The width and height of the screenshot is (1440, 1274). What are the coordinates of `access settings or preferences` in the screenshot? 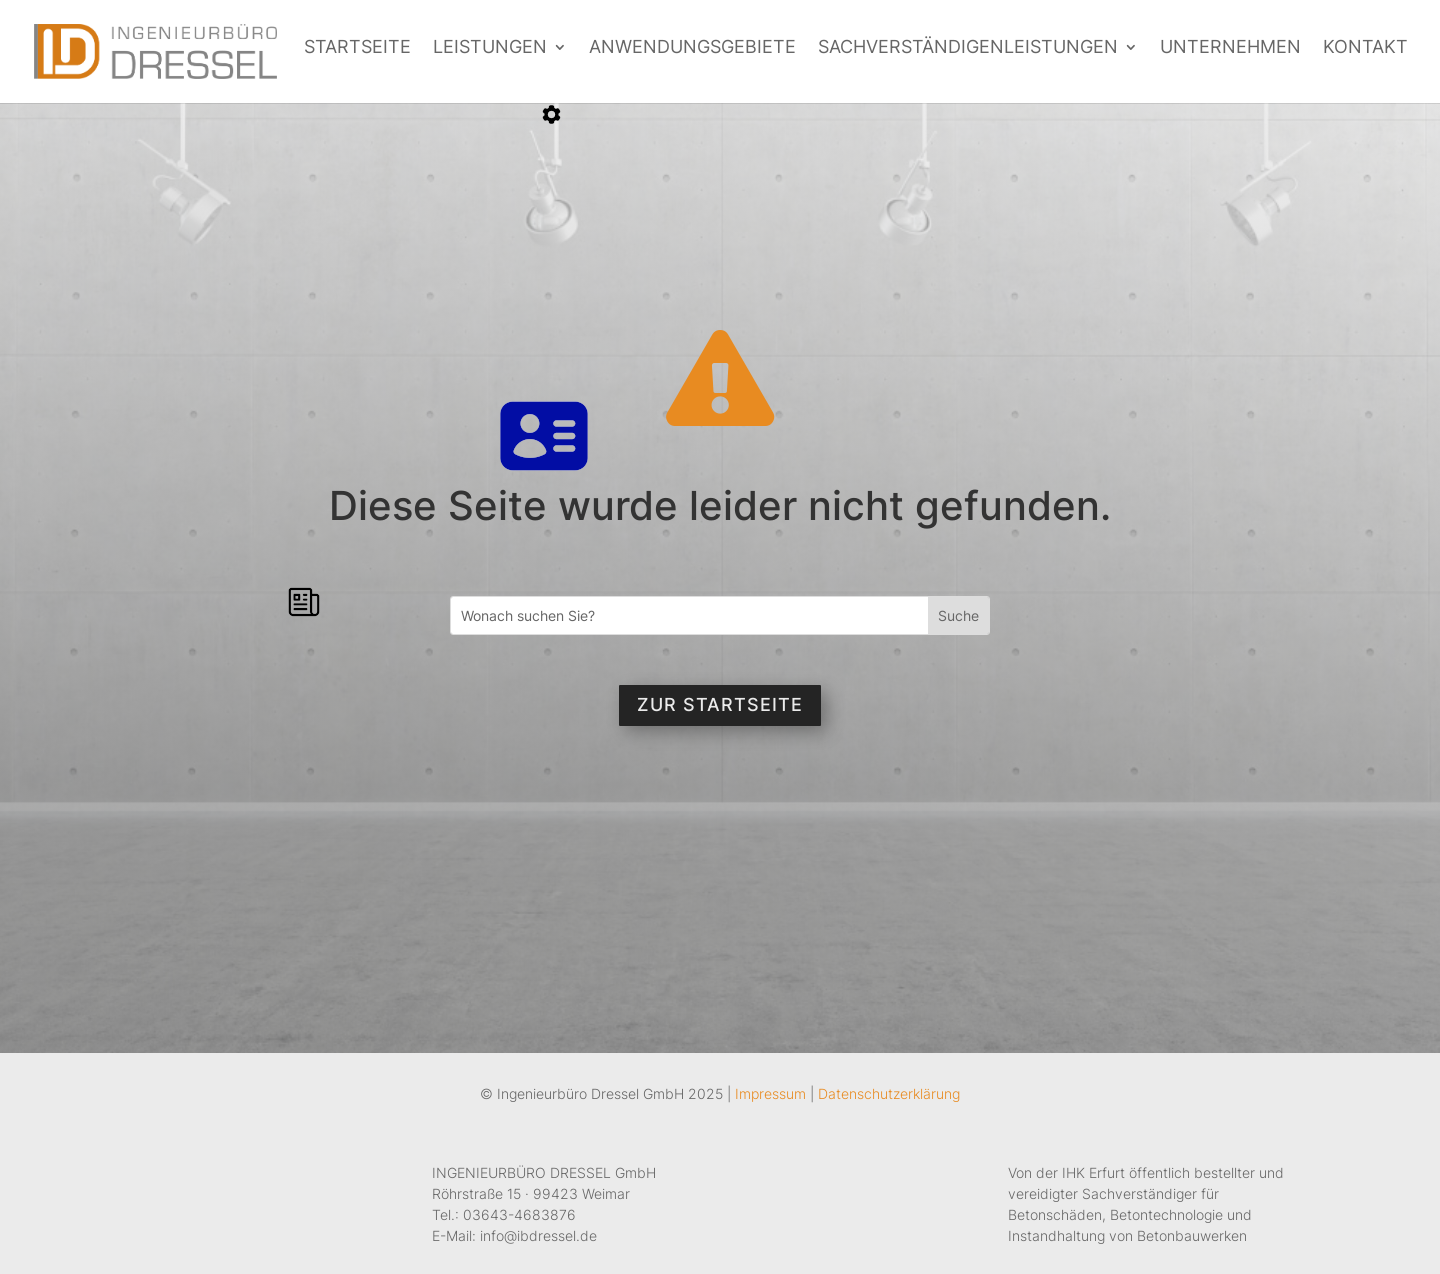 It's located at (551, 114).